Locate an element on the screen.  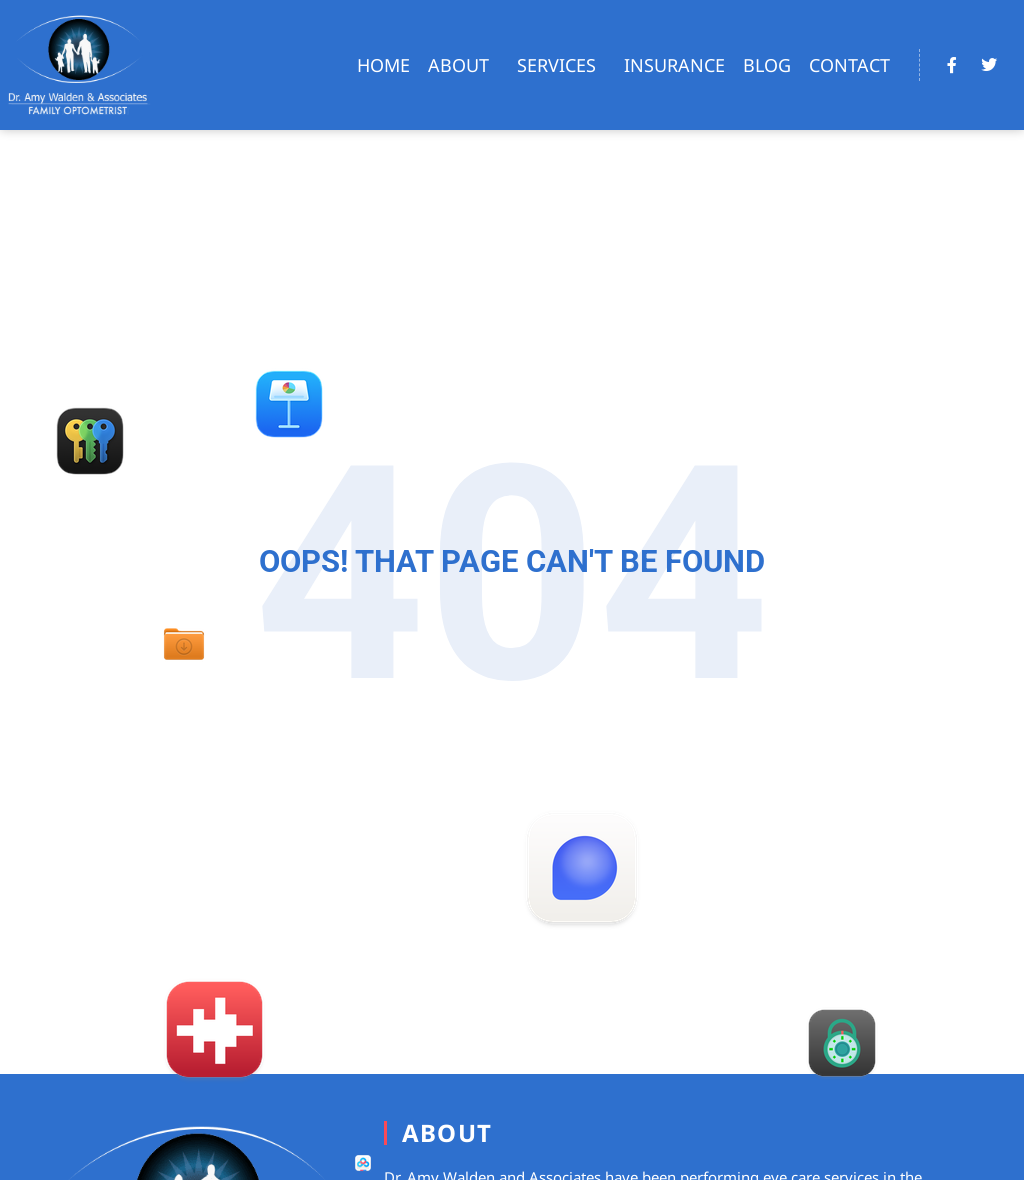
open keysmith authenticator app is located at coordinates (842, 1043).